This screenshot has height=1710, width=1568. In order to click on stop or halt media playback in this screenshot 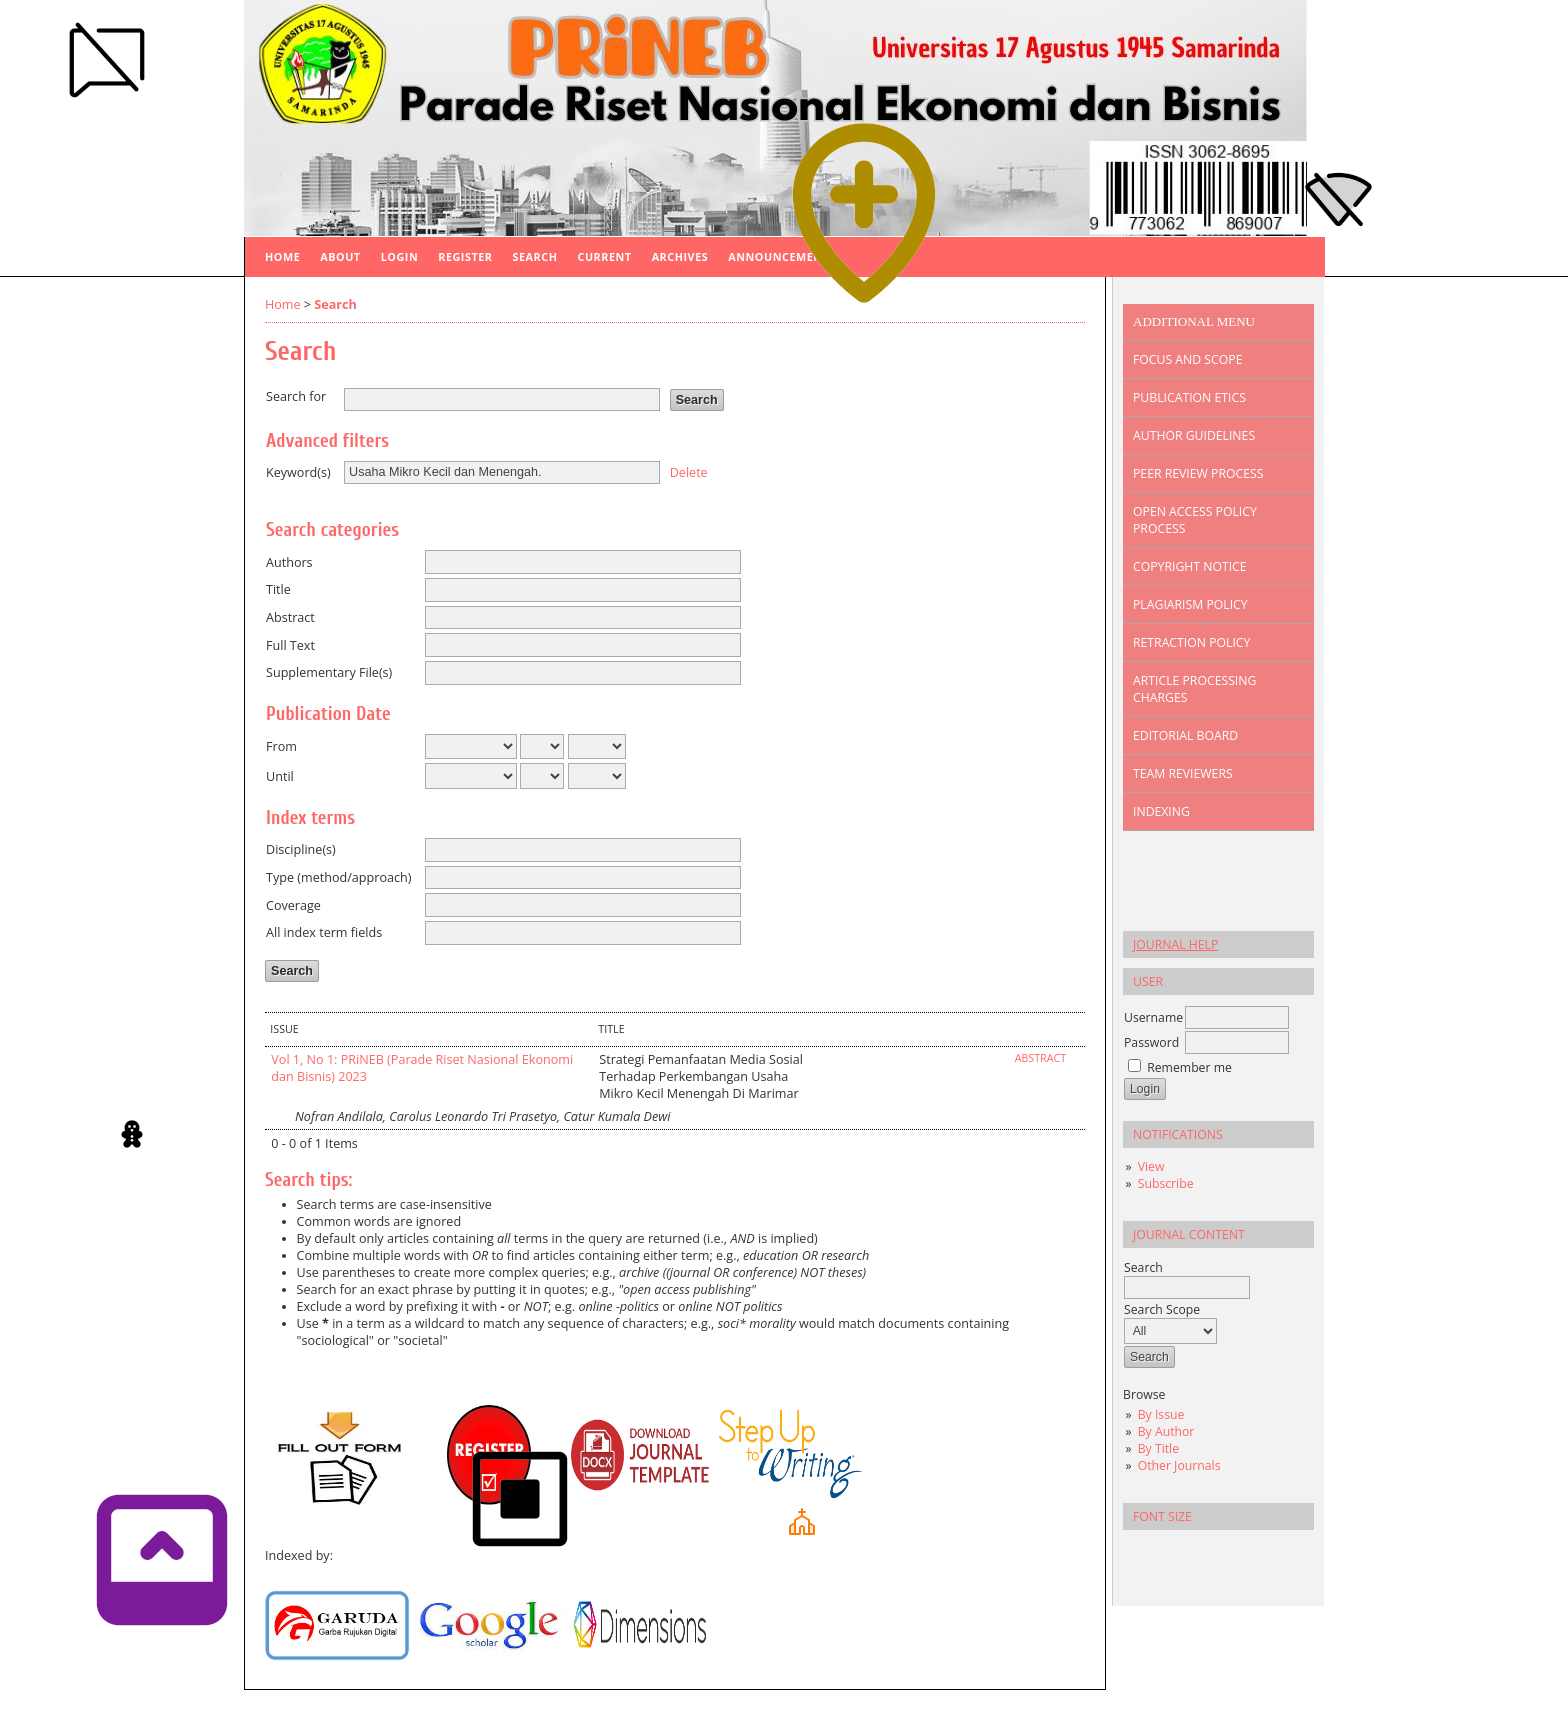, I will do `click(520, 1499)`.